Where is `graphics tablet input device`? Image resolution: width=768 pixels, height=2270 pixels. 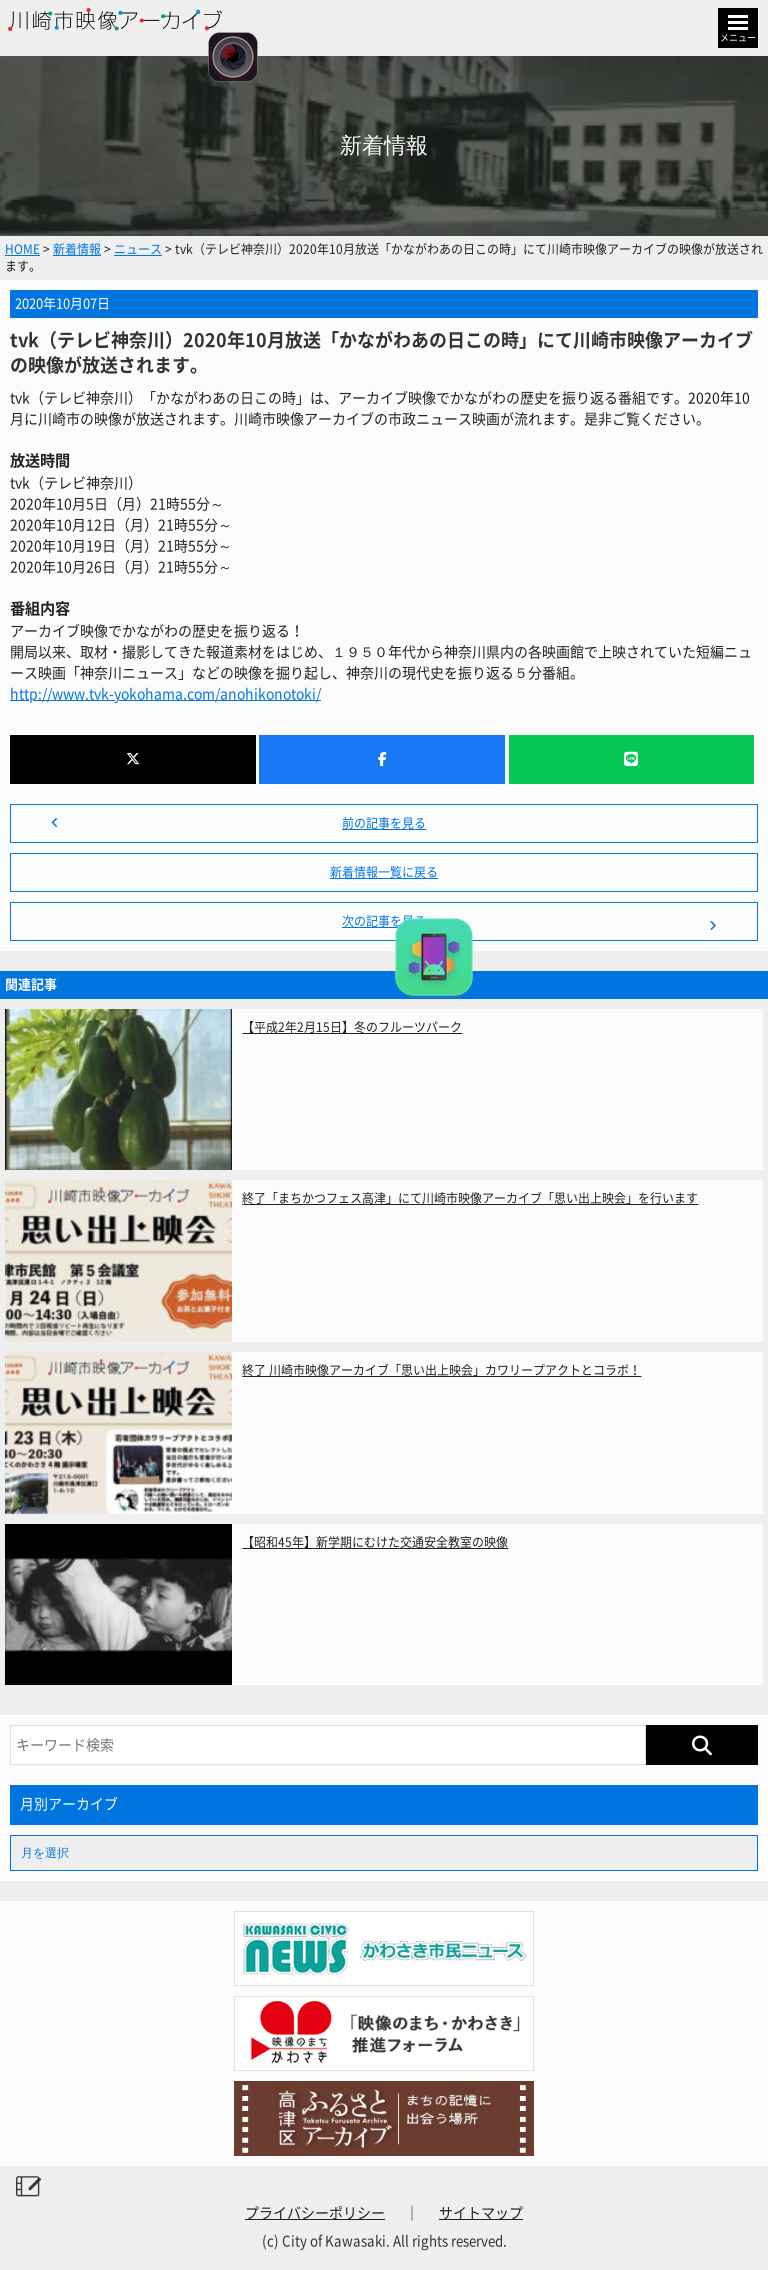
graphics tablet input device is located at coordinates (28, 2185).